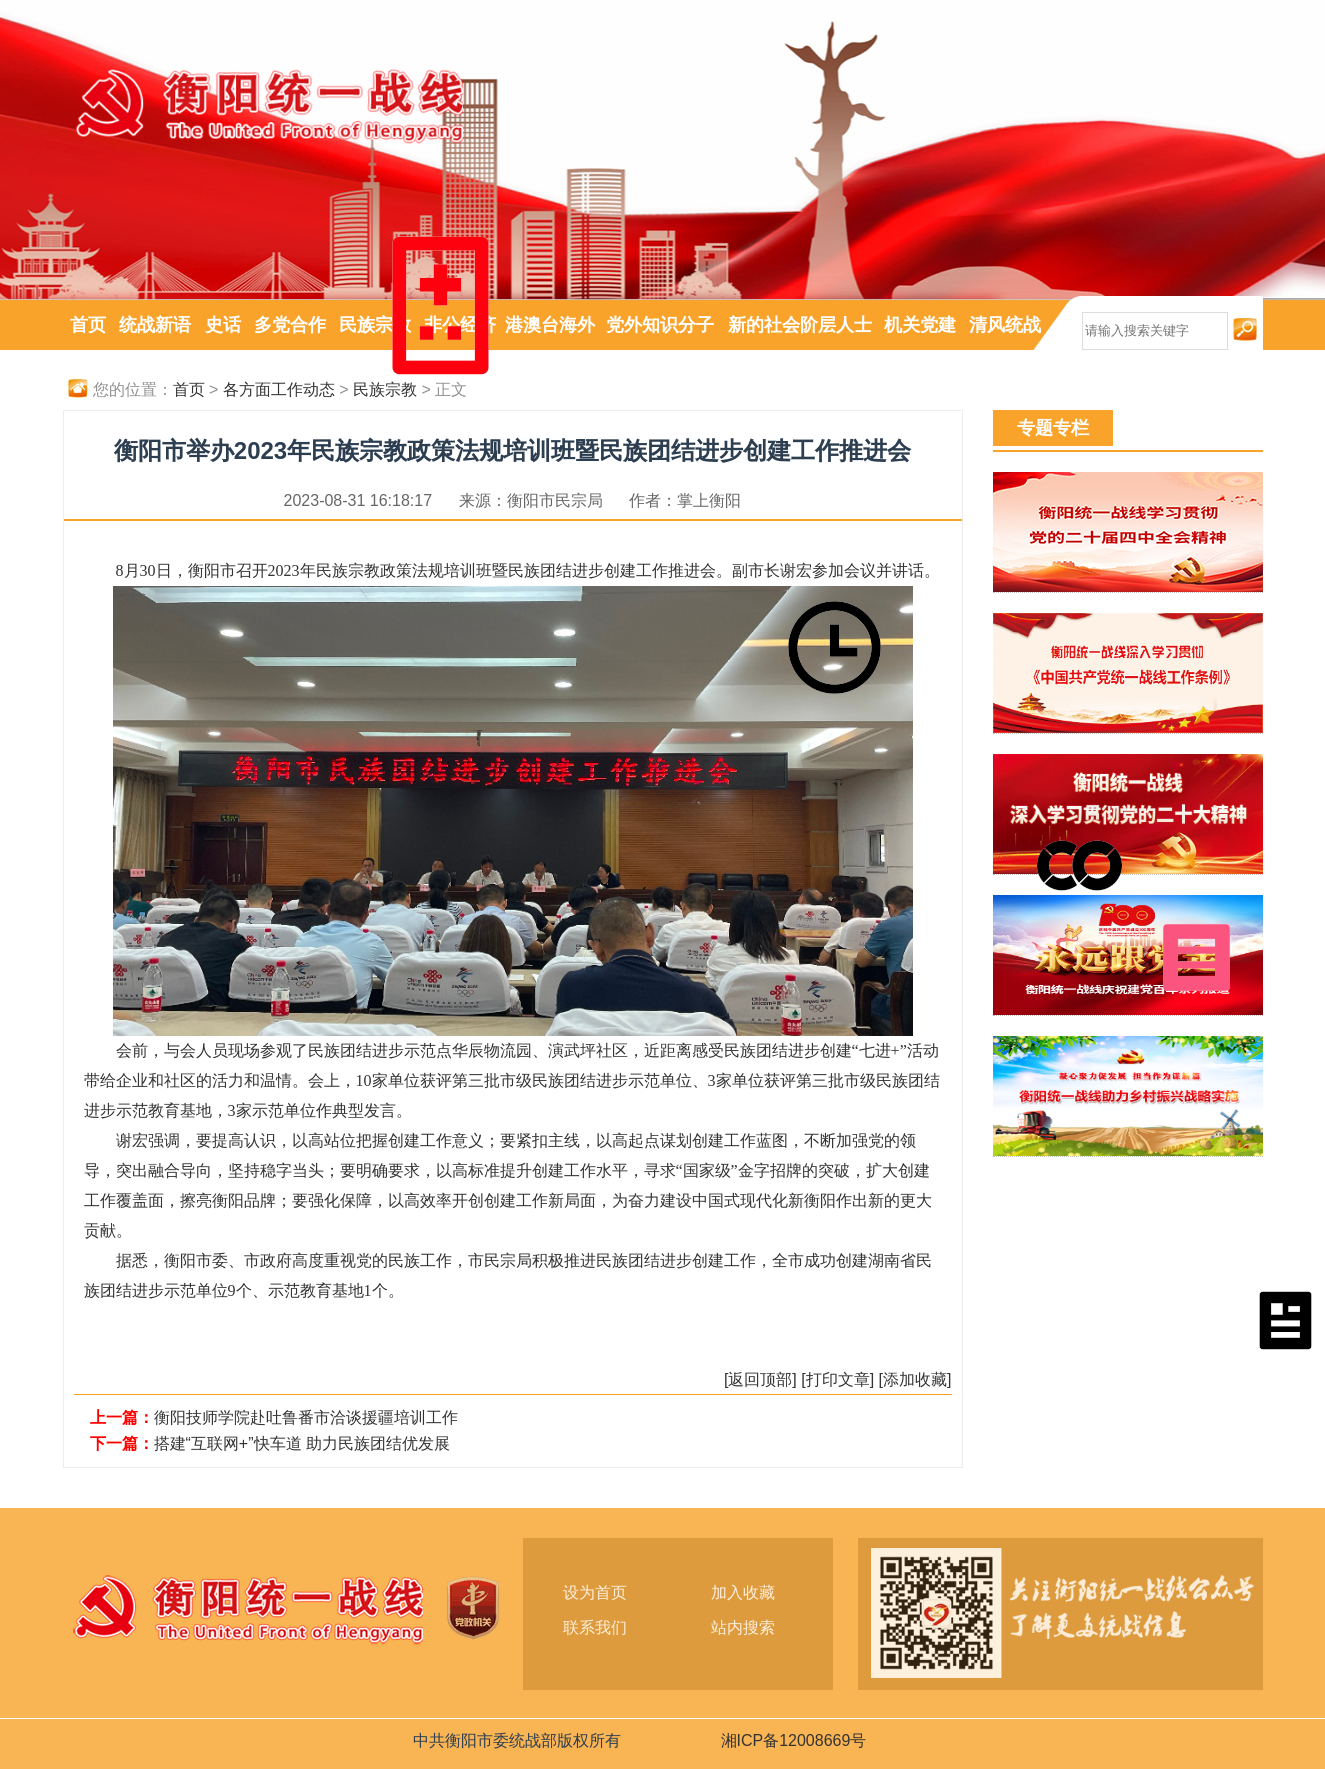 The height and width of the screenshot is (1769, 1325). What do you see at coordinates (834, 647) in the screenshot?
I see `view time or clock settings` at bounding box center [834, 647].